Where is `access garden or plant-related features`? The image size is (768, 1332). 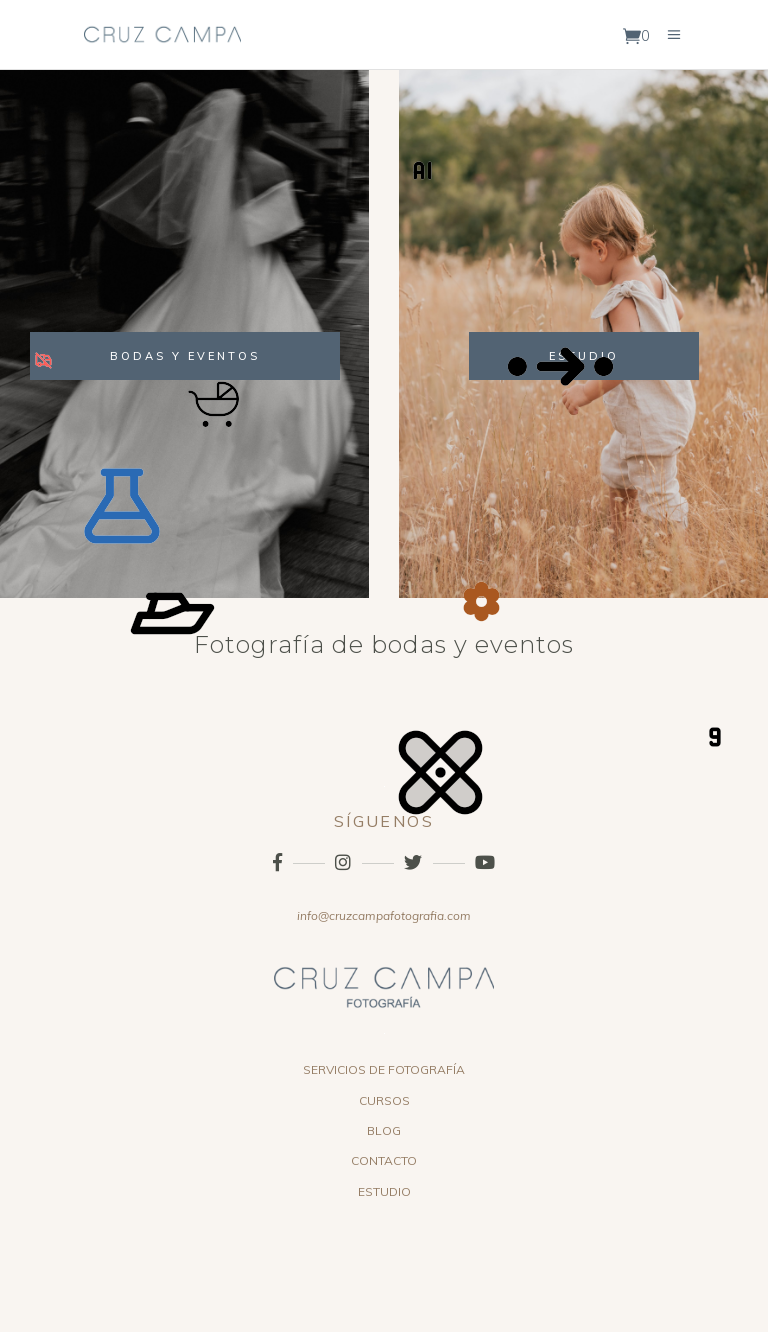
access garden or plant-related features is located at coordinates (481, 601).